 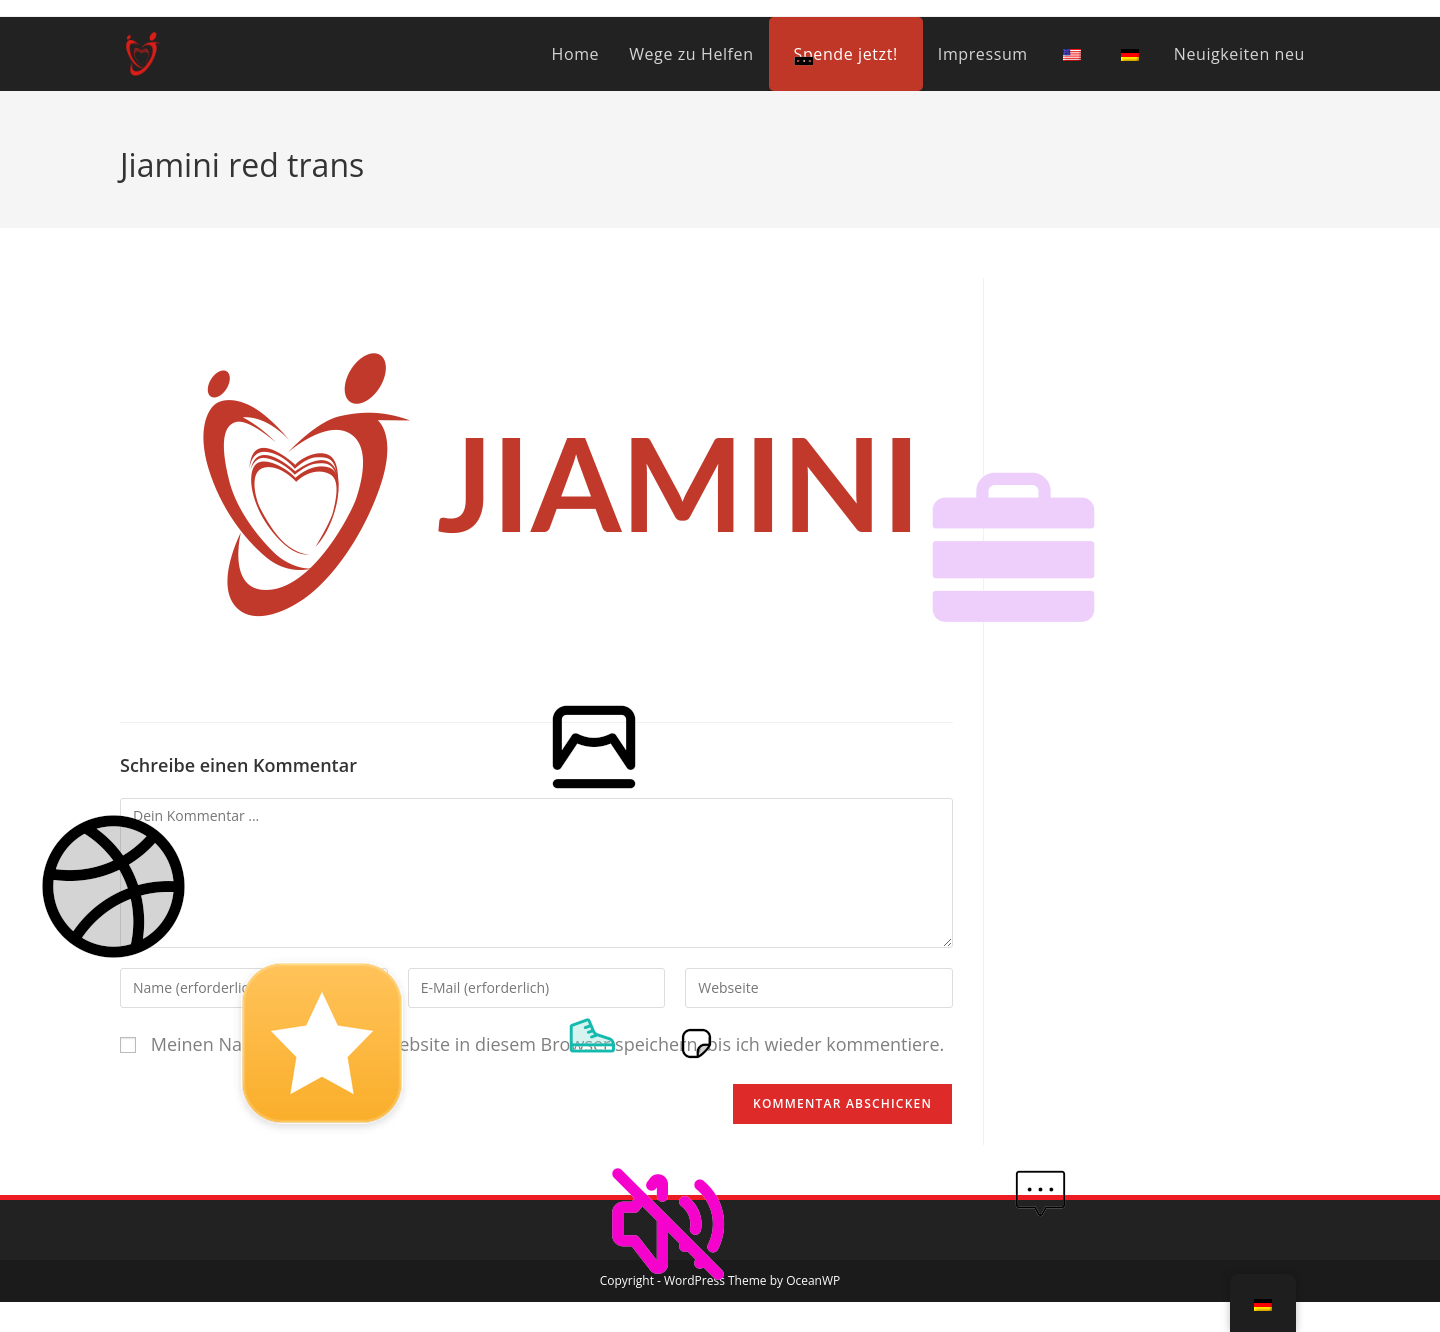 I want to click on mute audio, so click(x=668, y=1224).